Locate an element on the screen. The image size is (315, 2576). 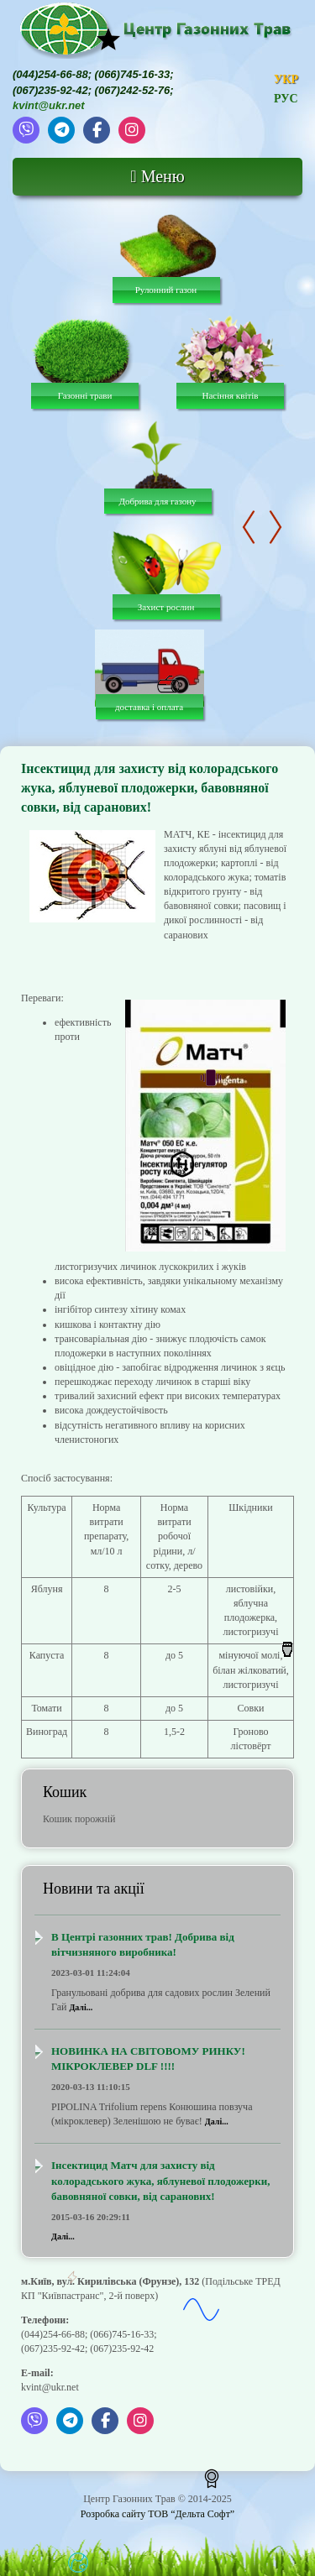
enable vibration mode on device is located at coordinates (211, 1078).